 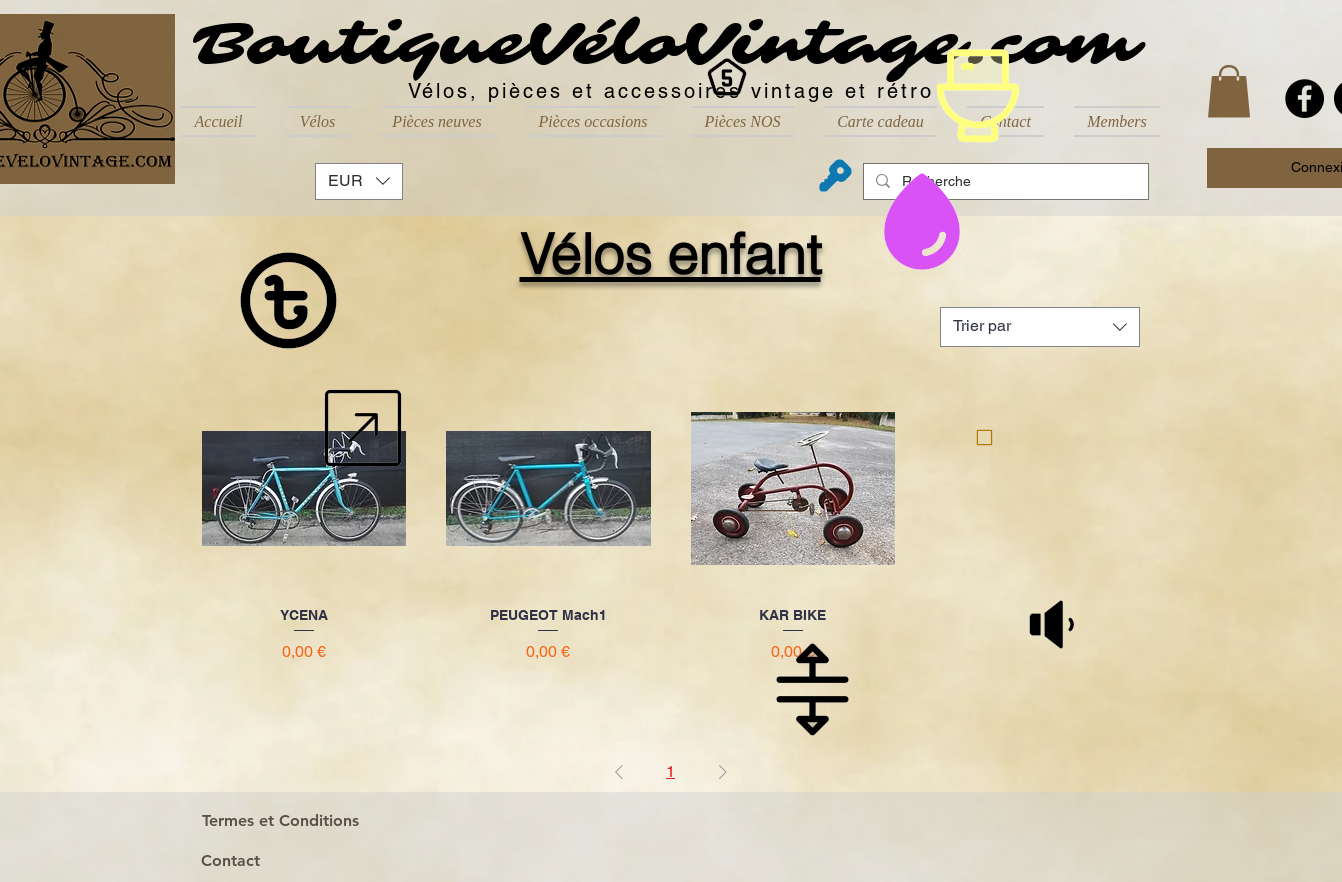 I want to click on indicates step 5 in a multi-step process, so click(x=727, y=78).